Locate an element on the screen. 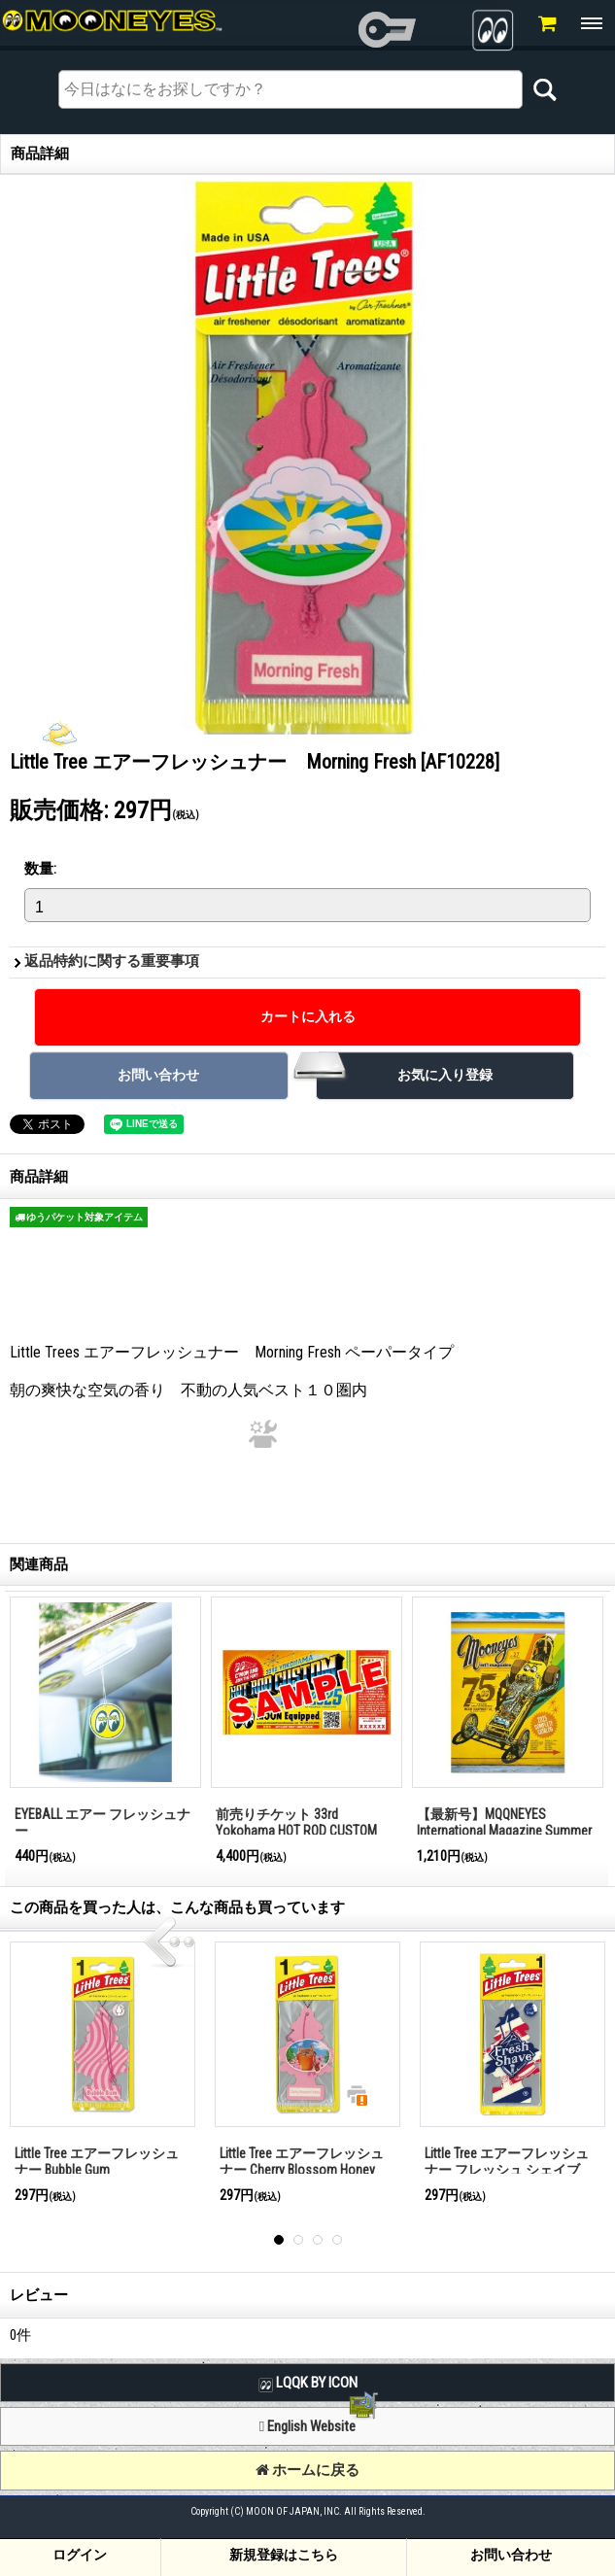  access removable storage device is located at coordinates (320, 1066).